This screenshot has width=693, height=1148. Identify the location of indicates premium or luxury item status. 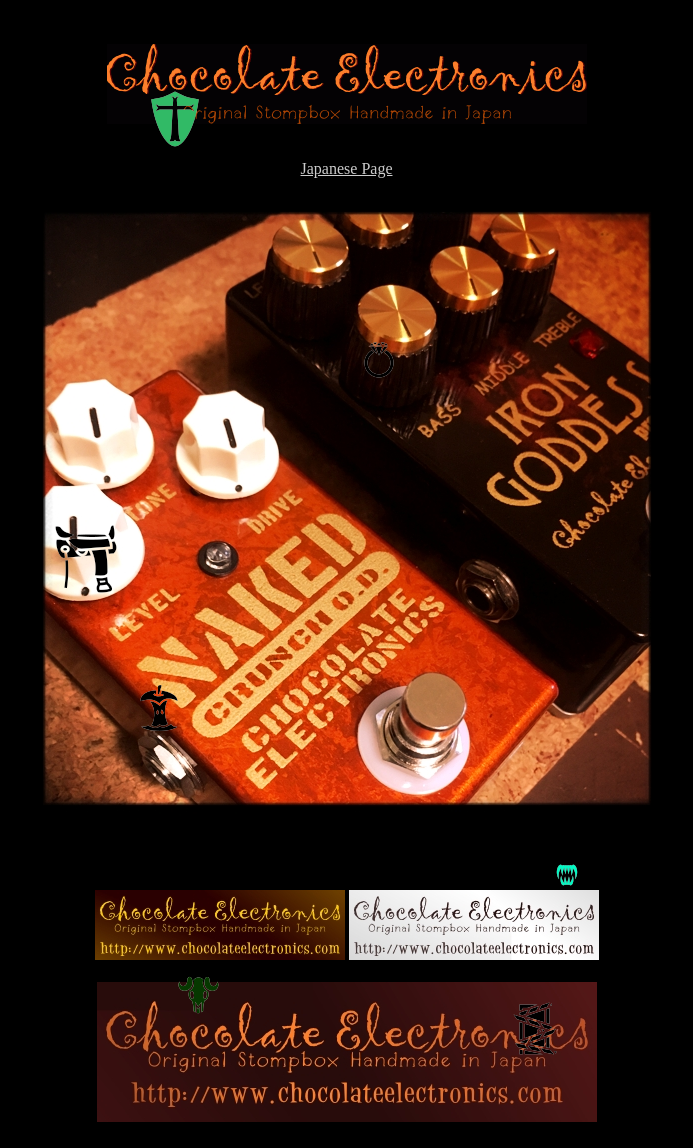
(379, 360).